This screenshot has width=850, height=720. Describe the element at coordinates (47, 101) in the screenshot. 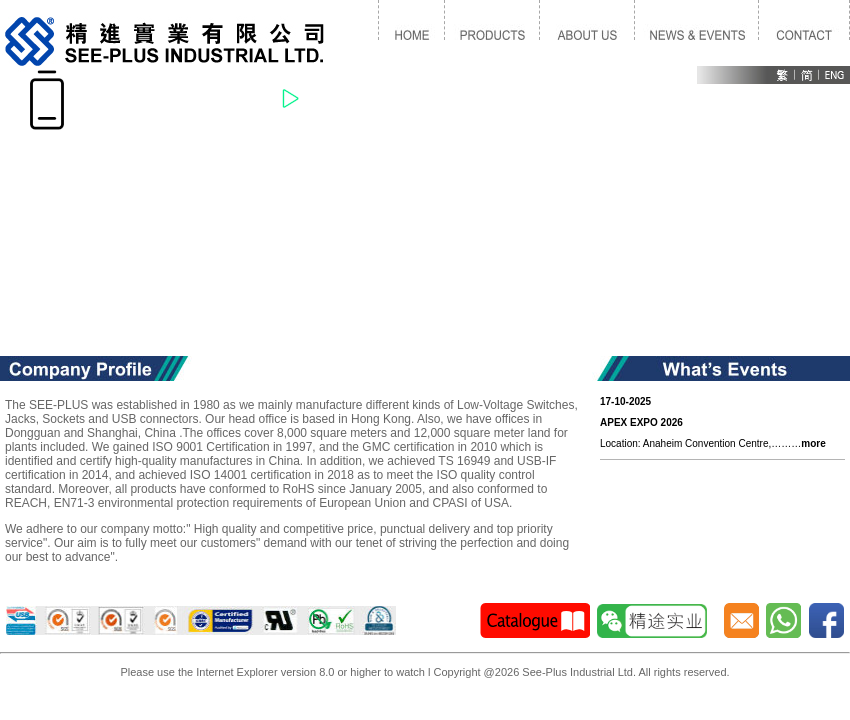

I see `indicates low battery status` at that location.